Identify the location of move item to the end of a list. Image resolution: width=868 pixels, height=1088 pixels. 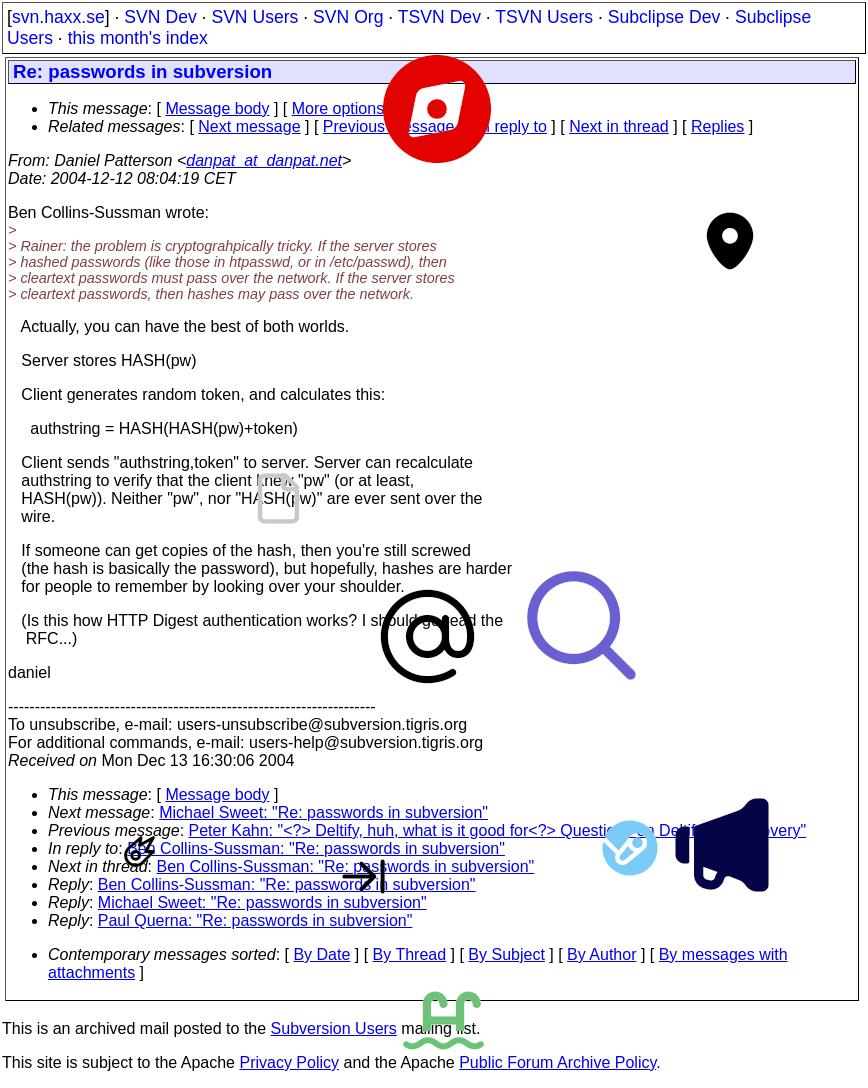
(363, 876).